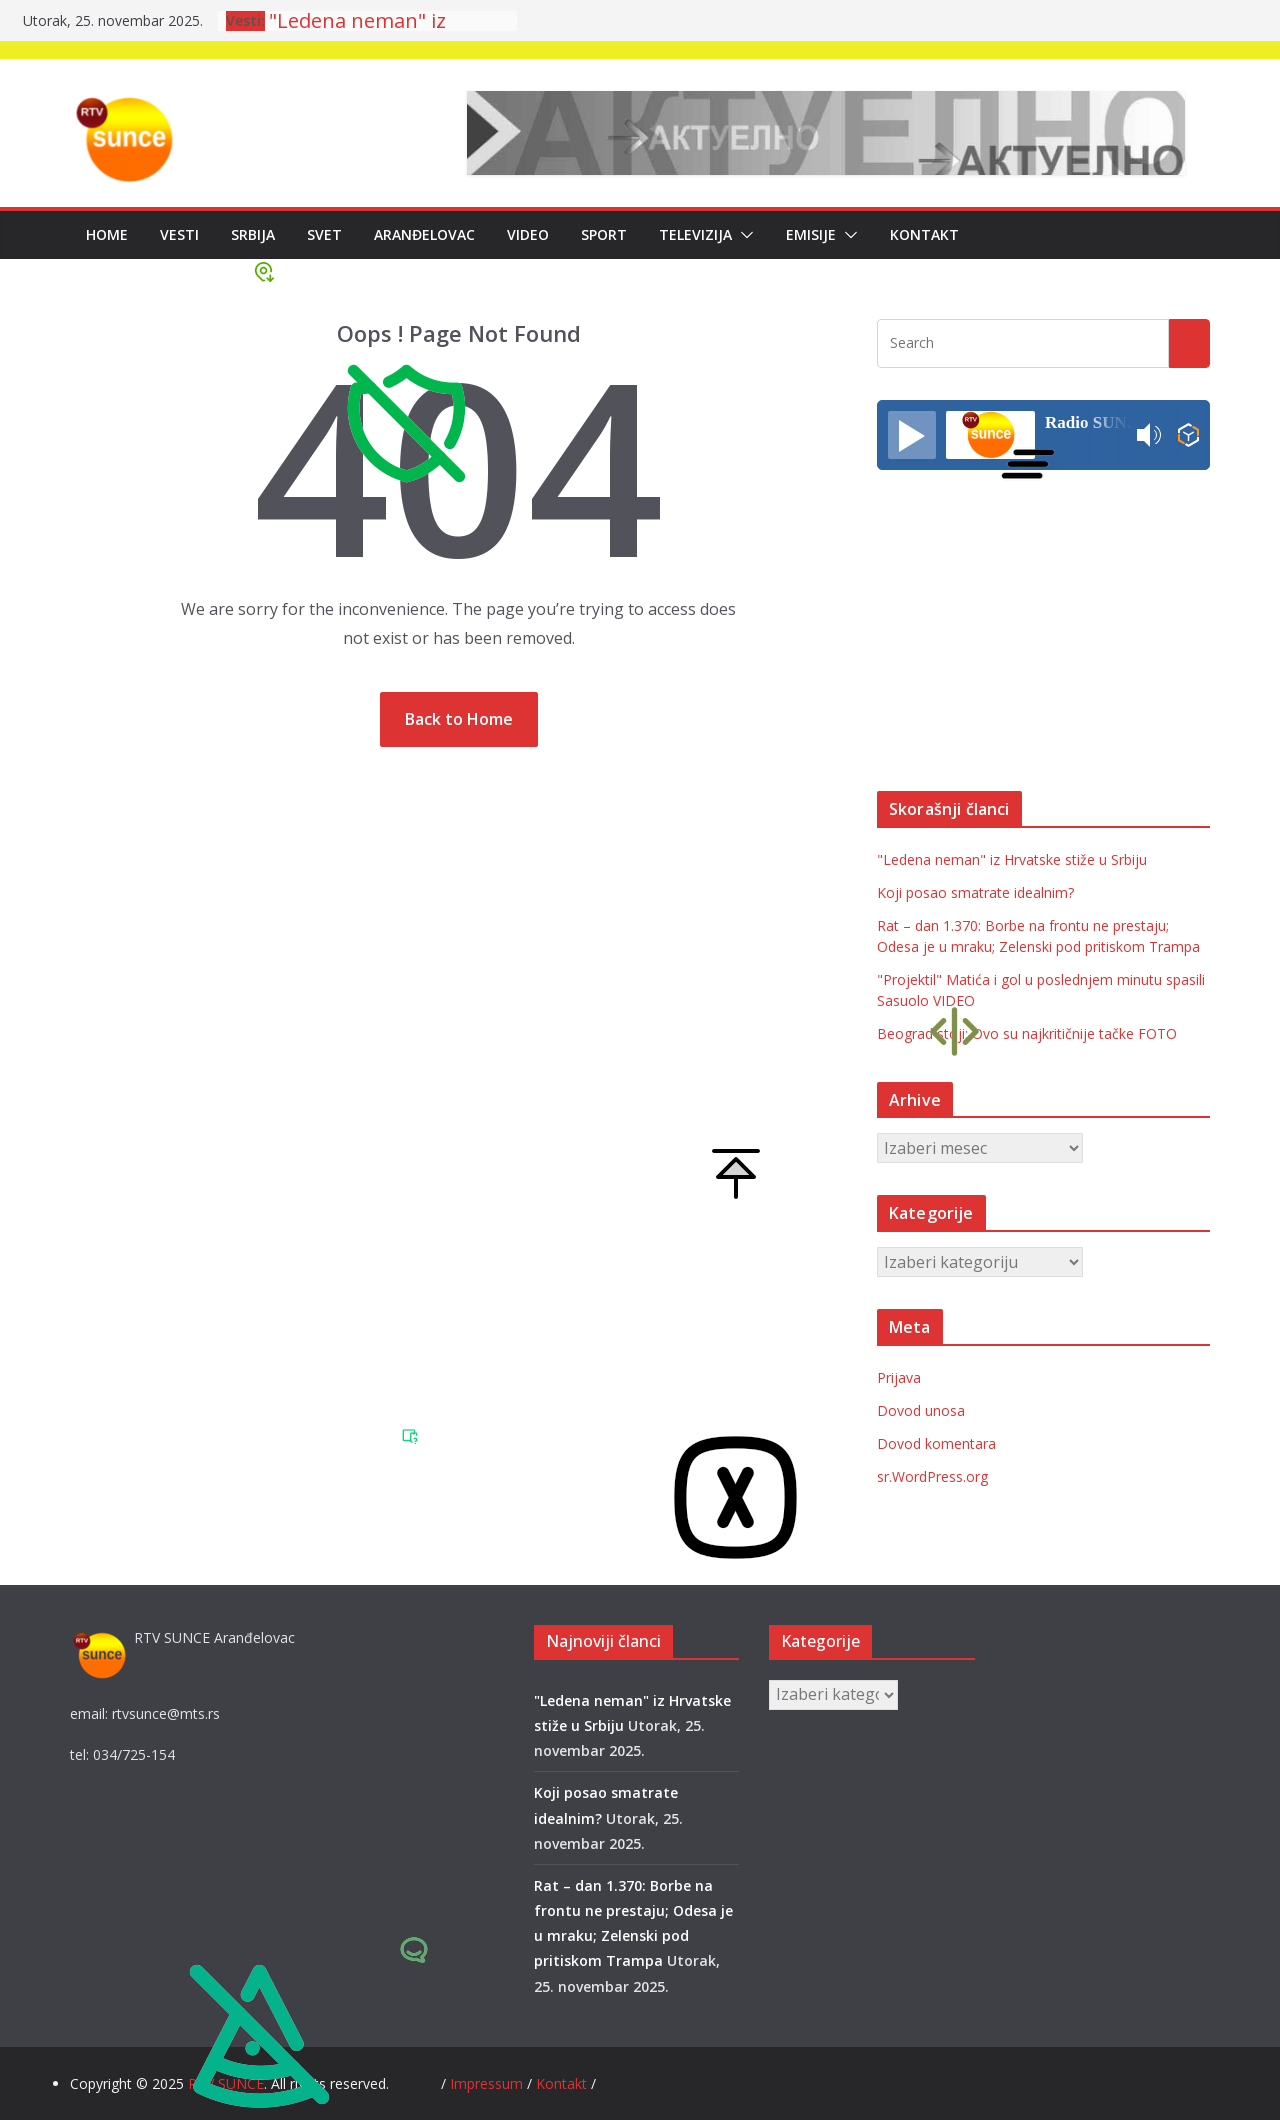 This screenshot has height=2120, width=1280. Describe the element at coordinates (735, 1497) in the screenshot. I see `close or dismiss a dialog` at that location.